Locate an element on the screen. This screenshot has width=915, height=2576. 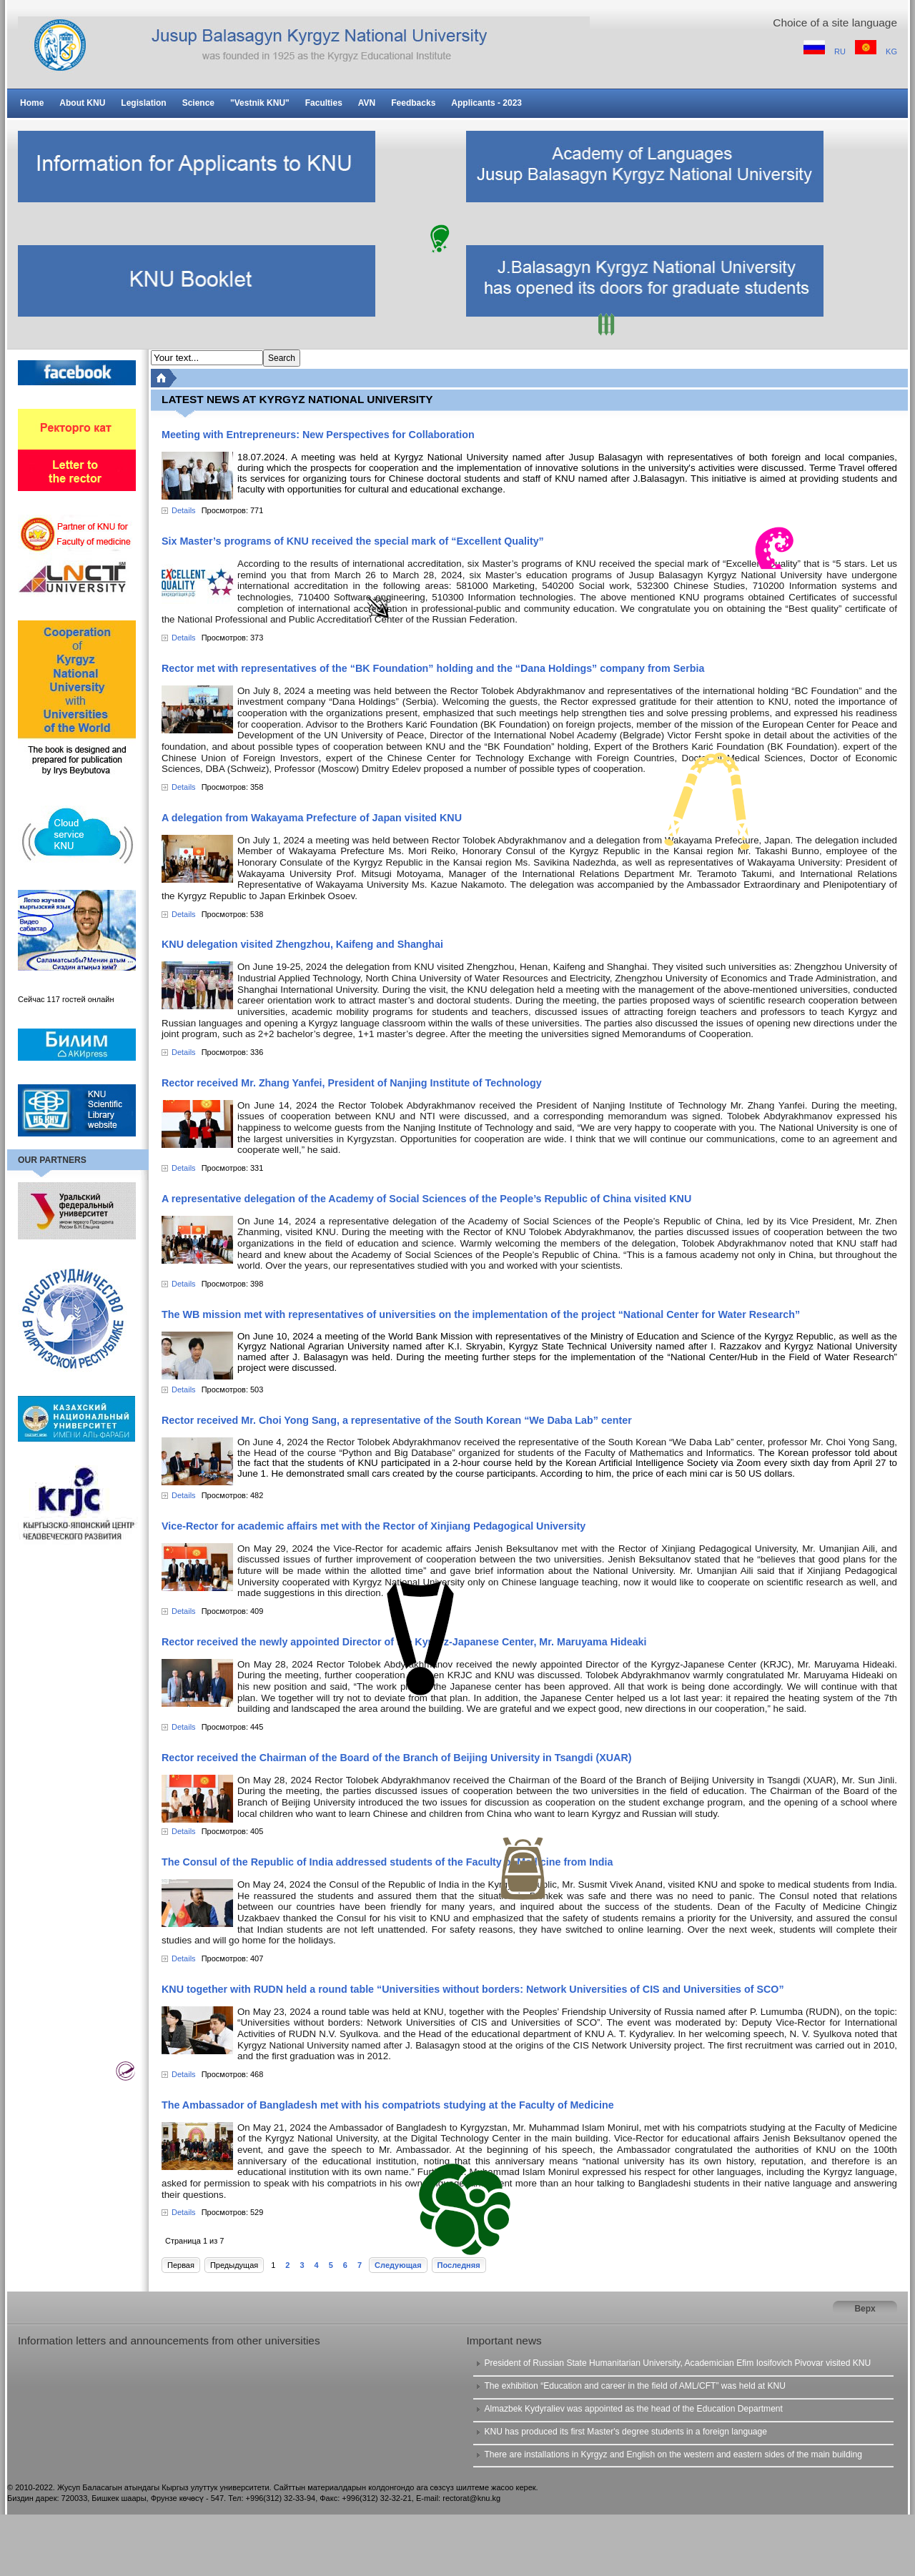
select nunchaku weapon in game inventory is located at coordinates (707, 801).